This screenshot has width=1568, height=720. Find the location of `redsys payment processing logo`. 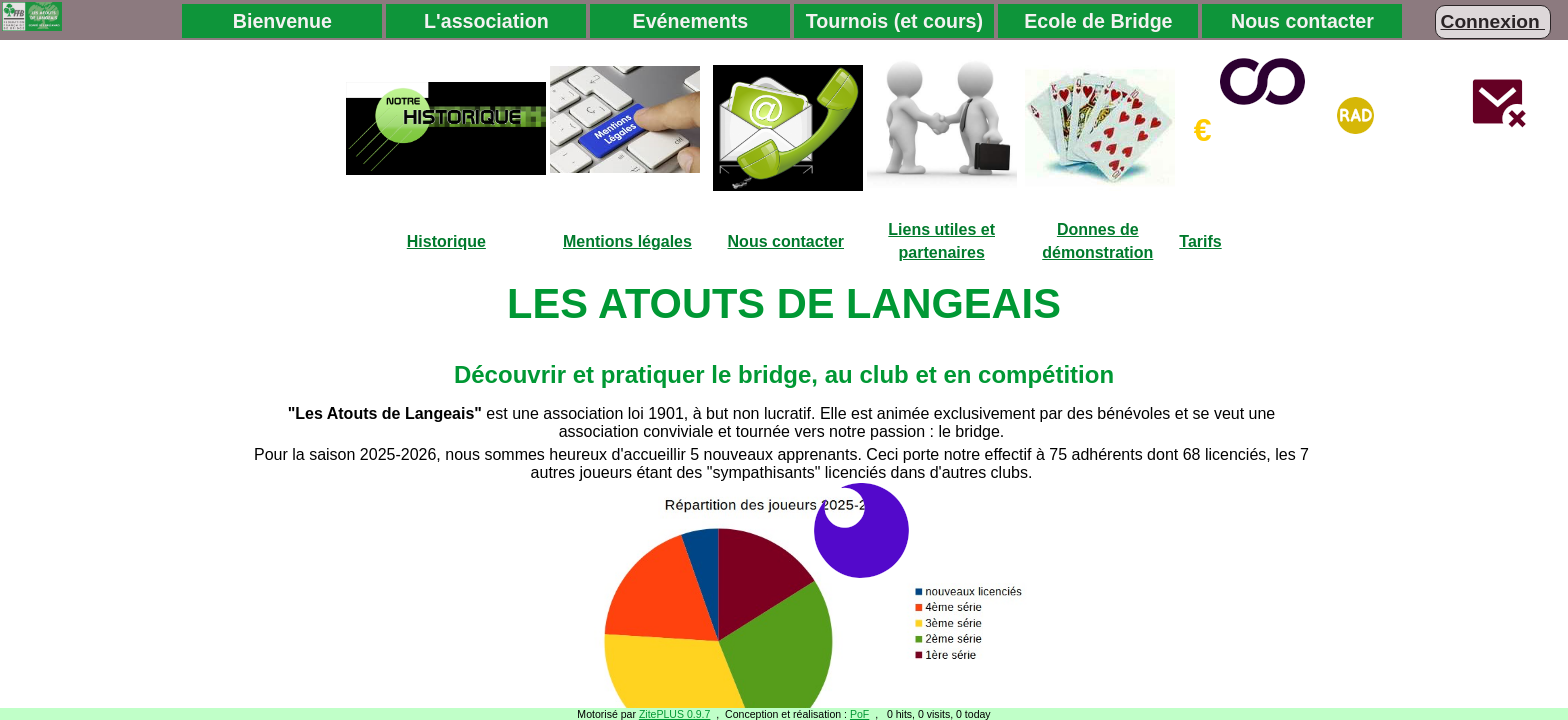

redsys payment processing logo is located at coordinates (861, 530).